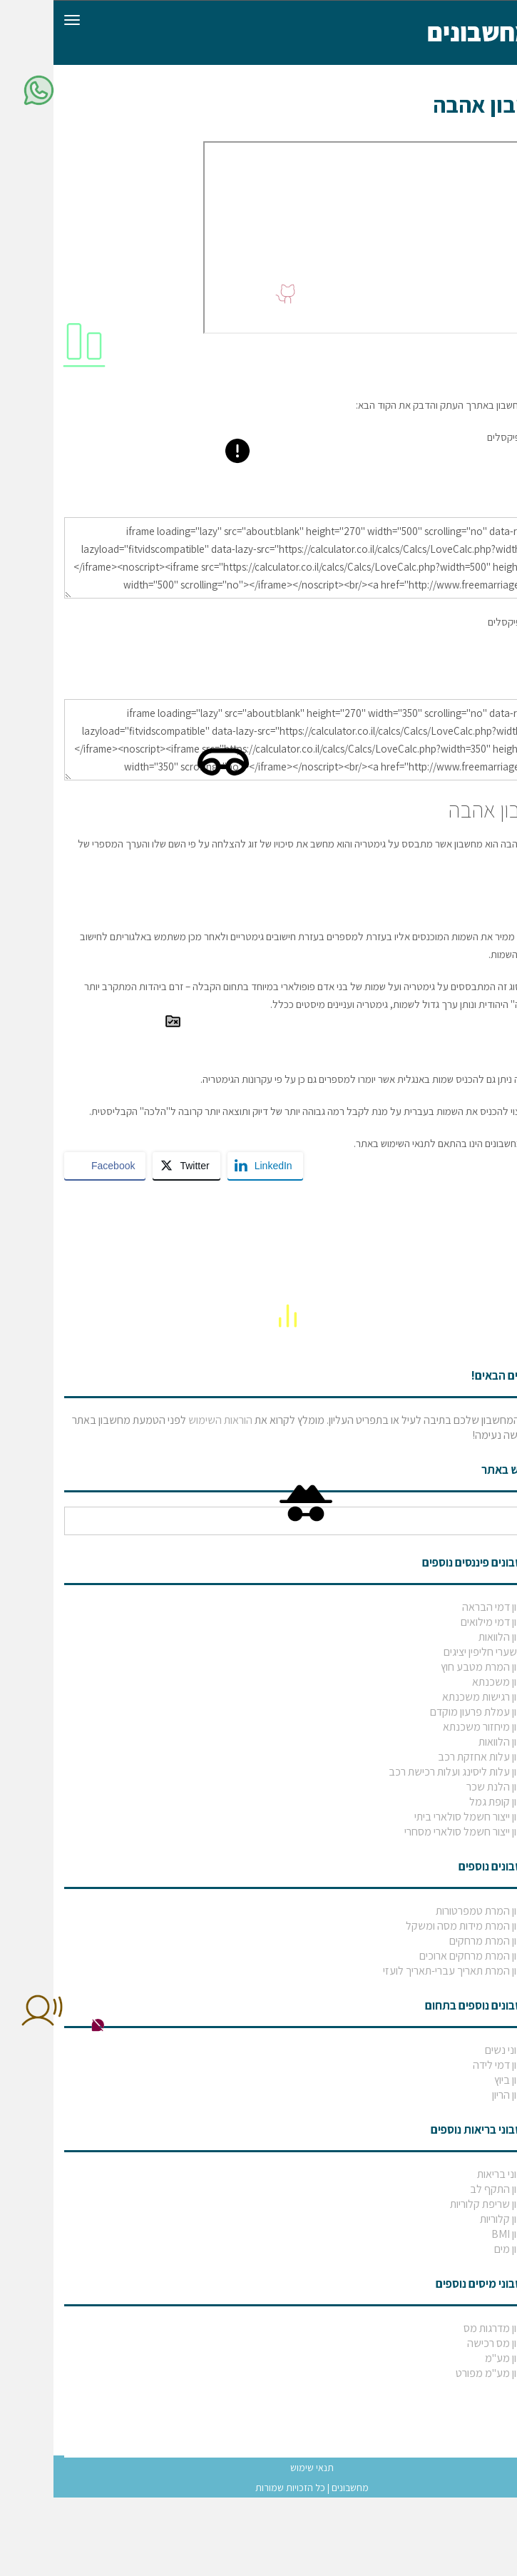 This screenshot has width=517, height=2576. Describe the element at coordinates (306, 1503) in the screenshot. I see `enable incognito or private browsing mode` at that location.